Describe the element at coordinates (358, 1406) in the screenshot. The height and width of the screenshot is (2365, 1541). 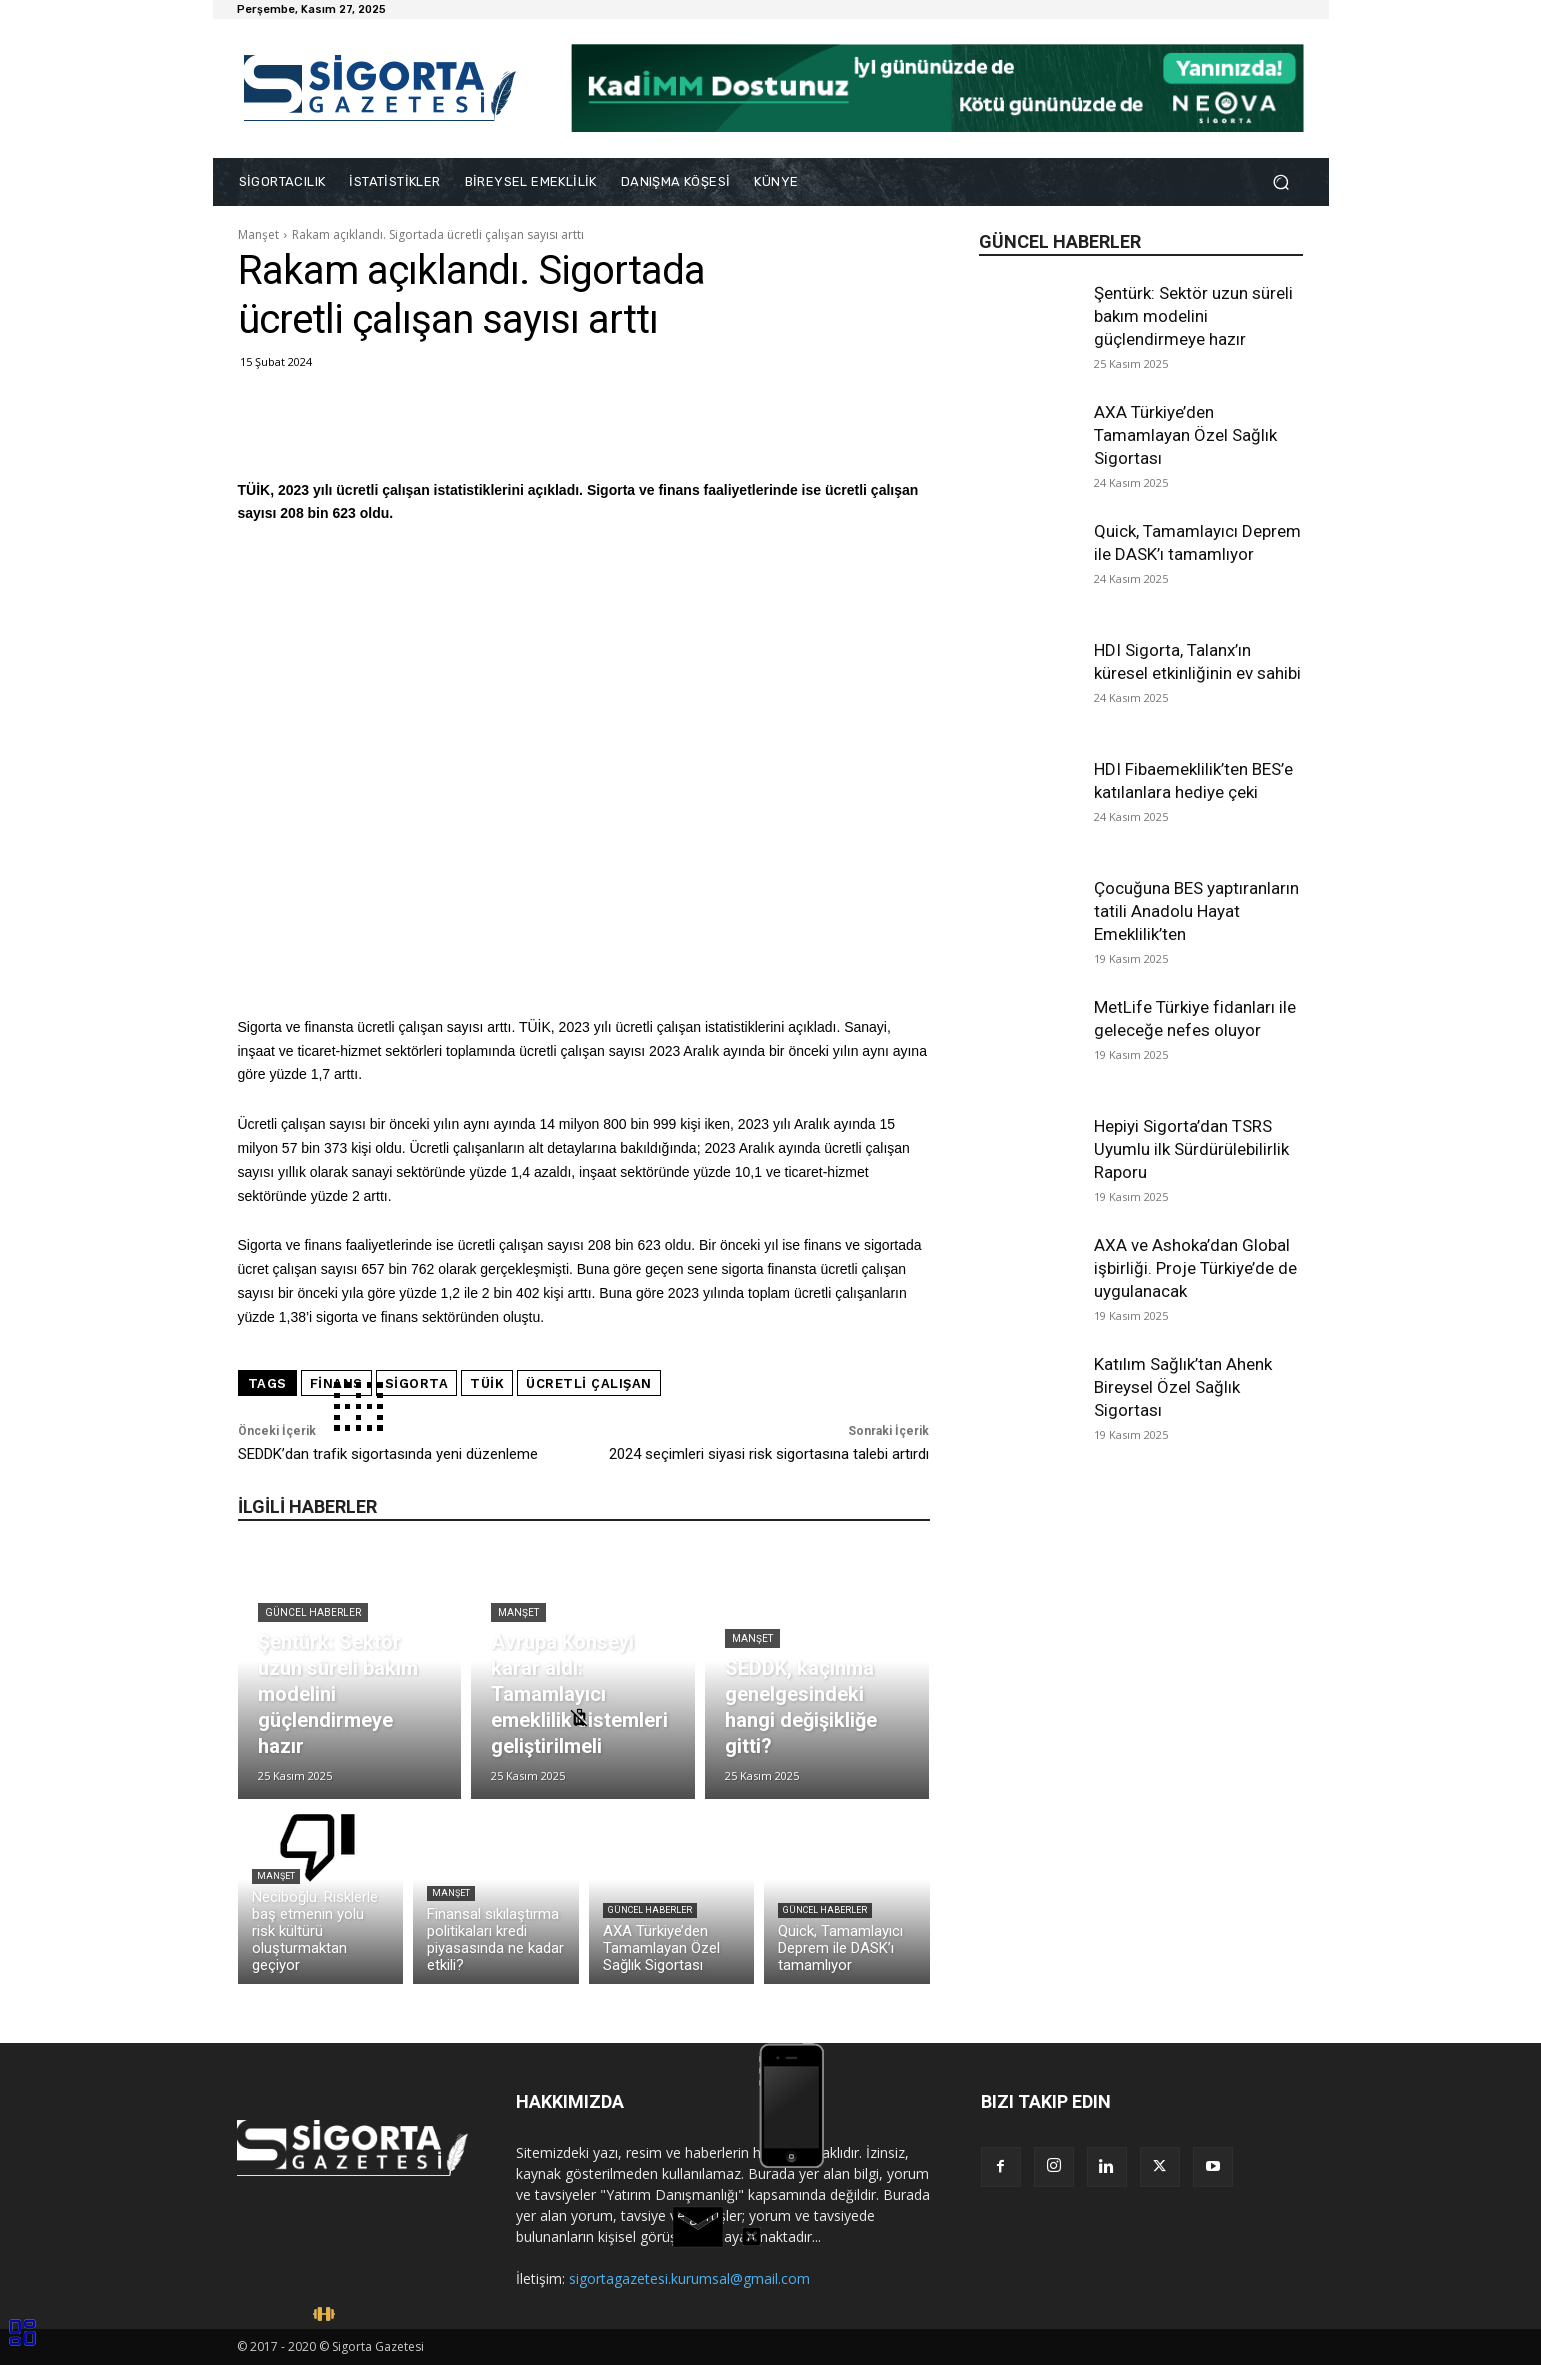
I see `remove all borders from a cell or table` at that location.